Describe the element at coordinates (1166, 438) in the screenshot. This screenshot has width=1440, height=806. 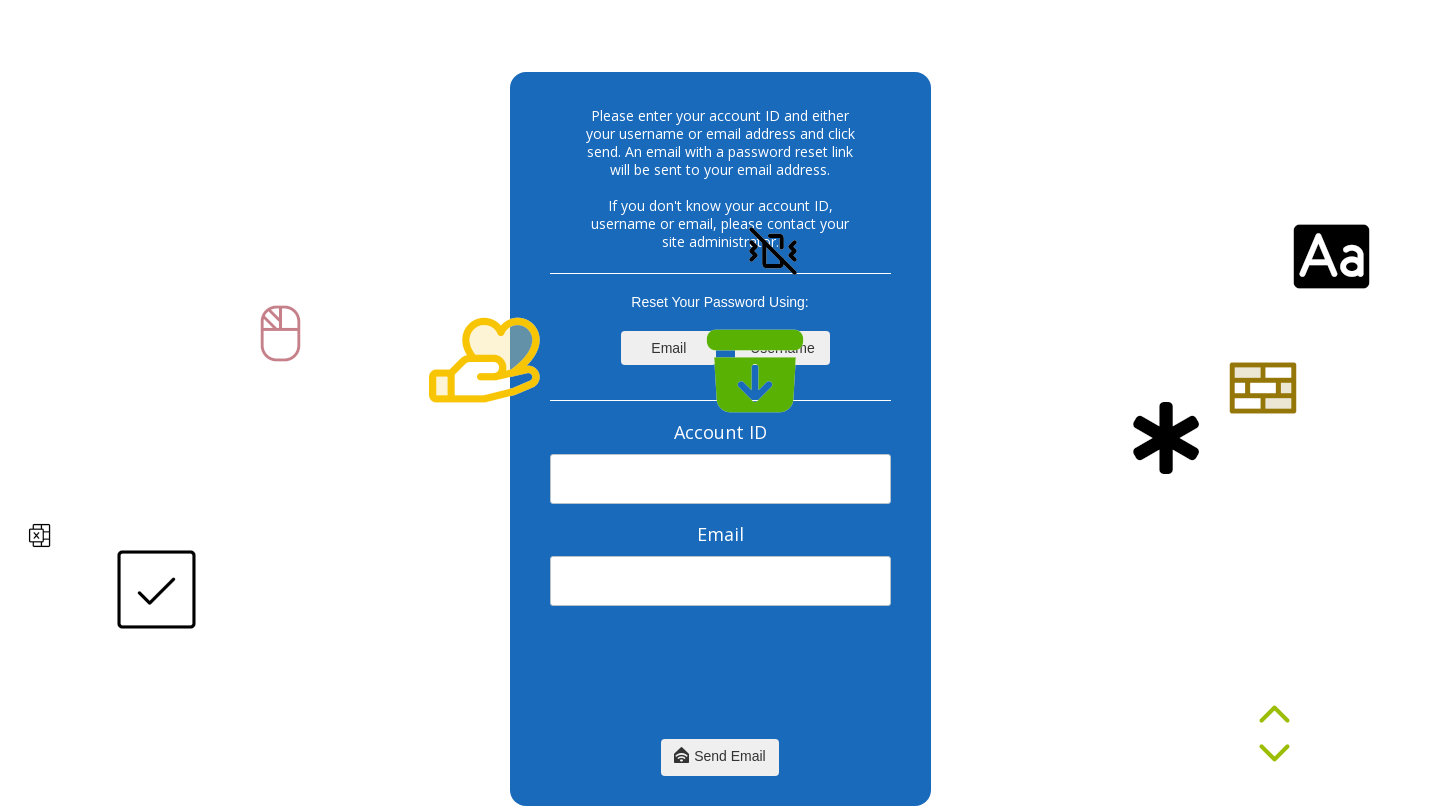
I see `access emergency medical services or health information` at that location.